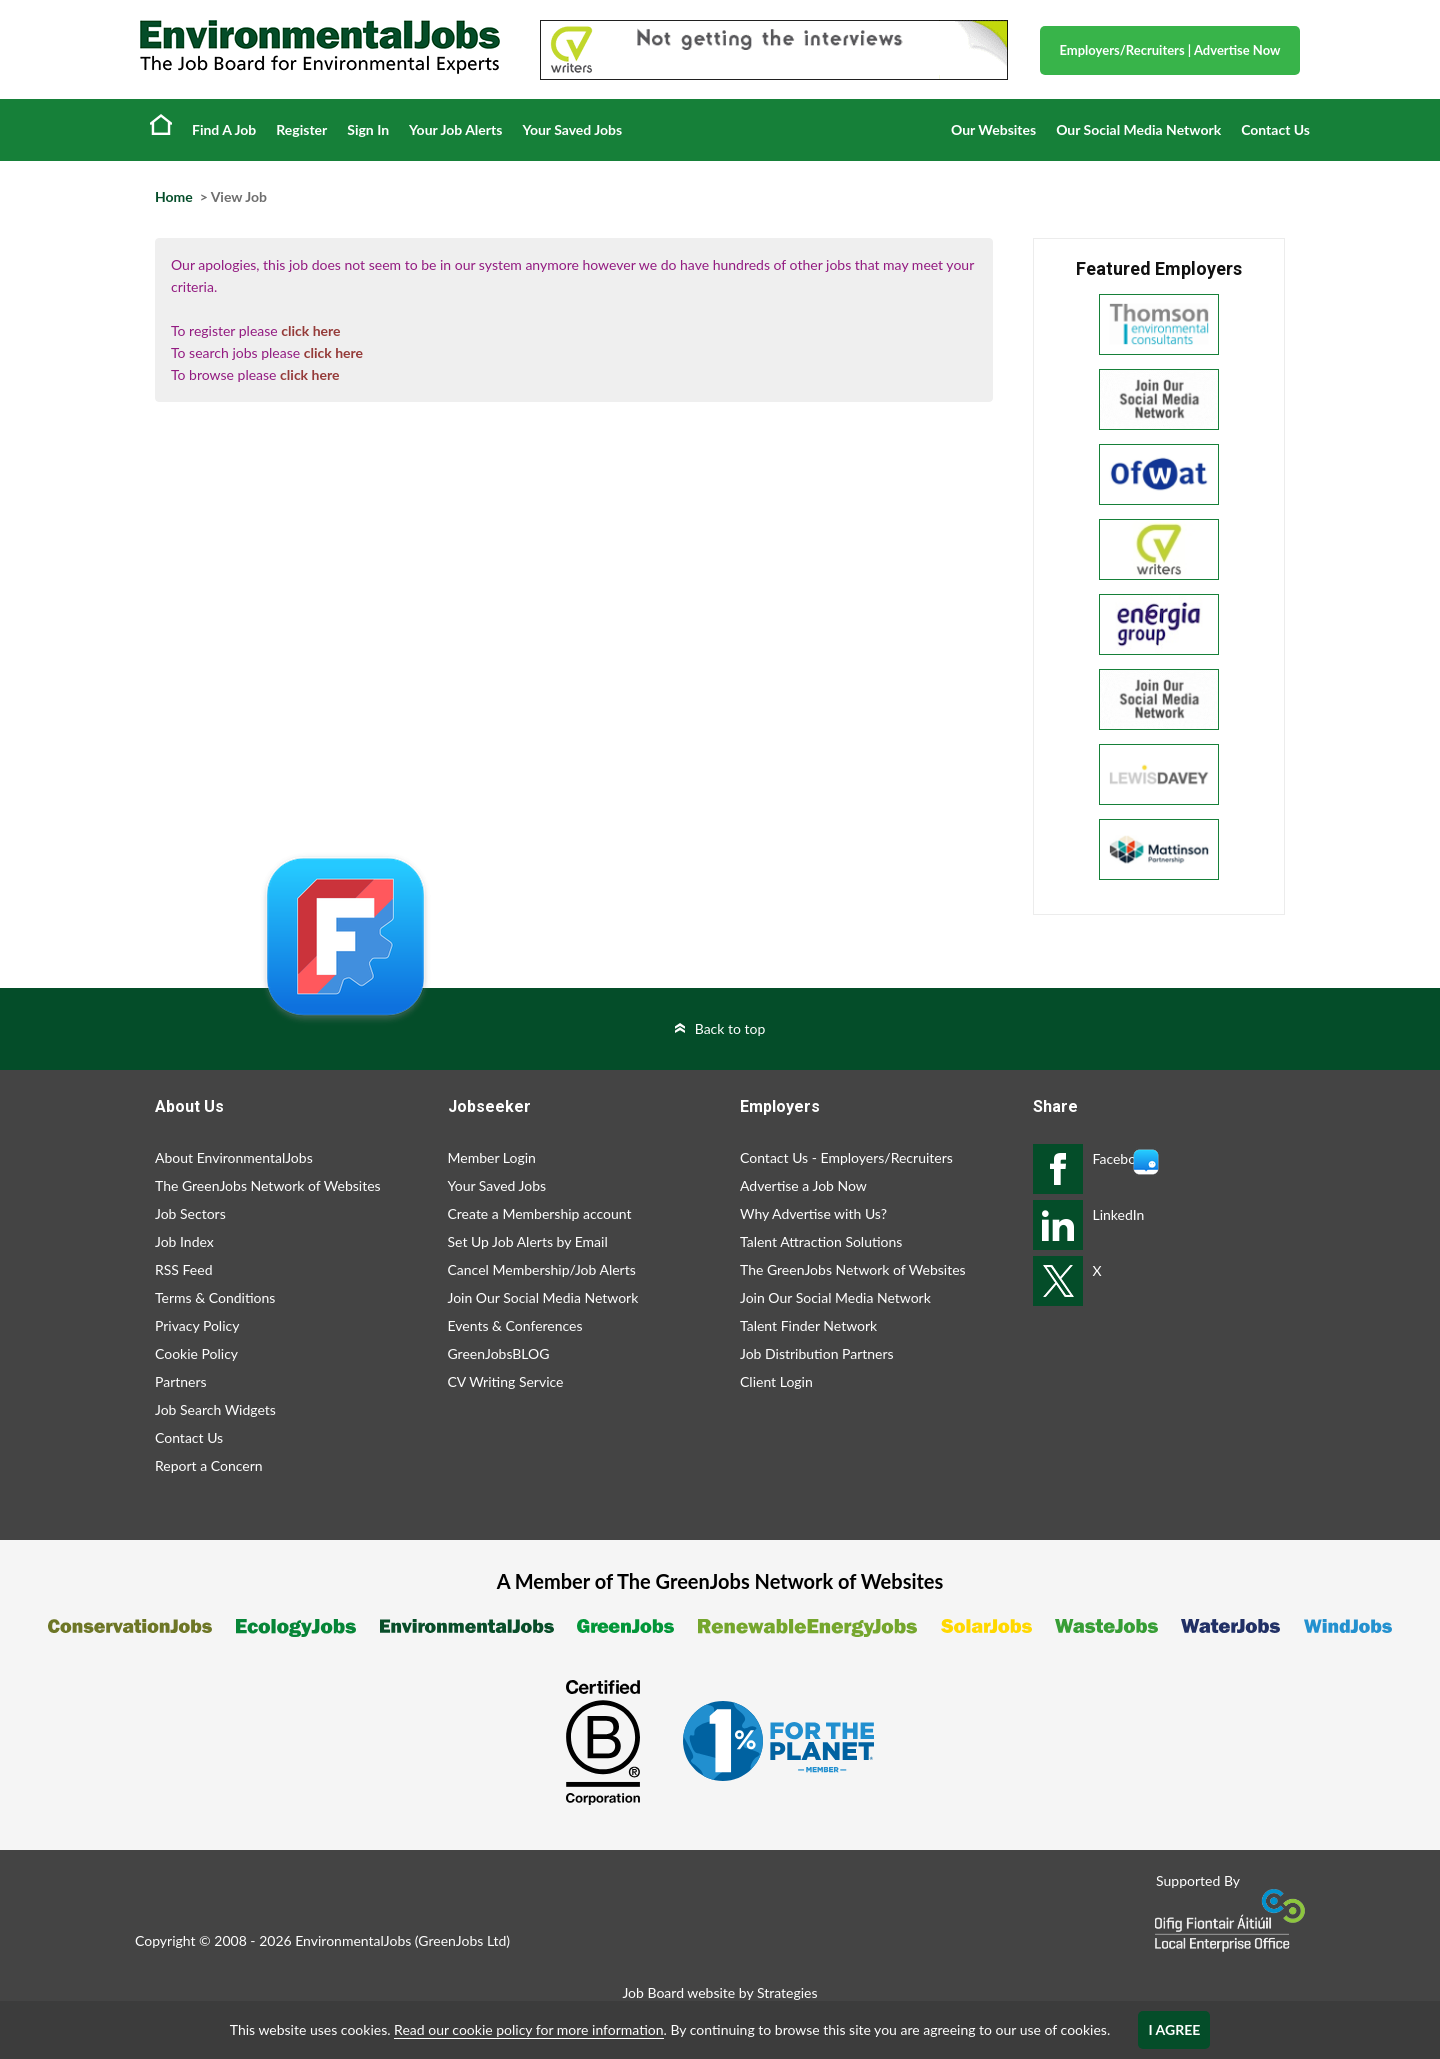 The image size is (1440, 2059). I want to click on open FreeCAD application, so click(345, 936).